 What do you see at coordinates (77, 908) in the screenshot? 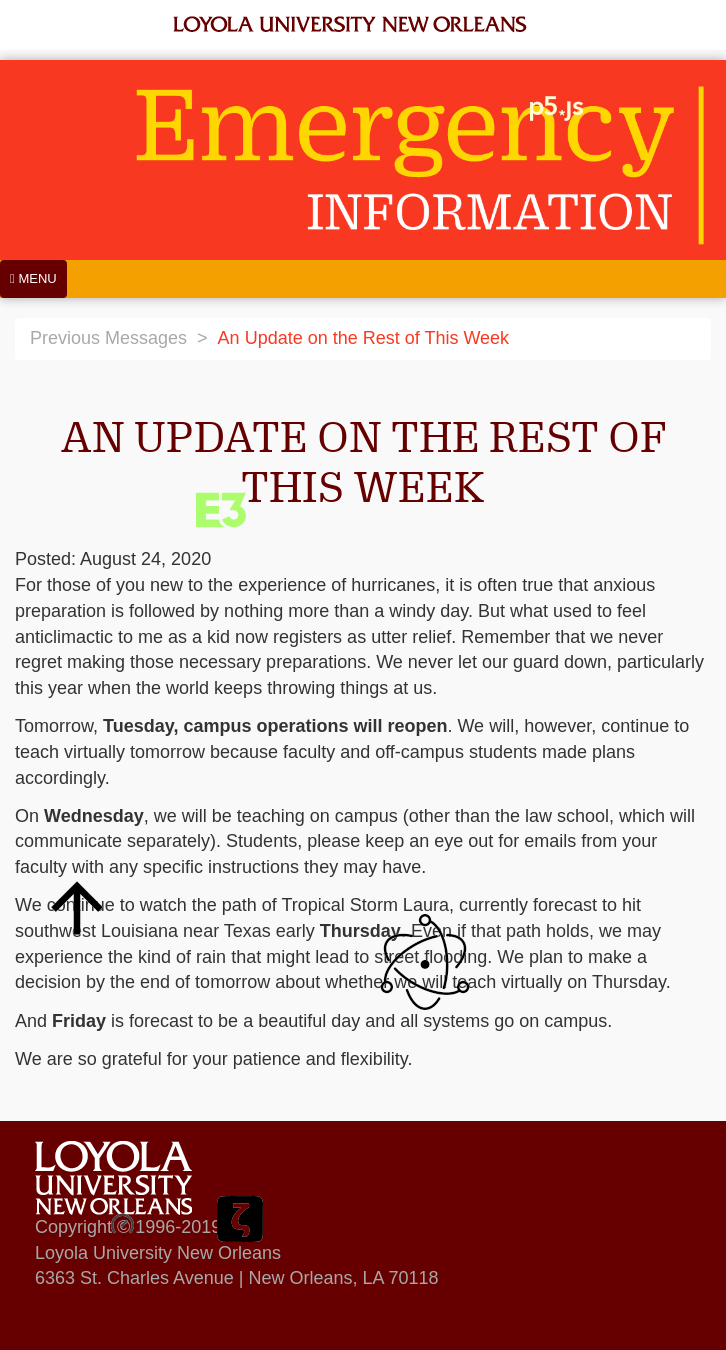
I see `scroll to top of page` at bounding box center [77, 908].